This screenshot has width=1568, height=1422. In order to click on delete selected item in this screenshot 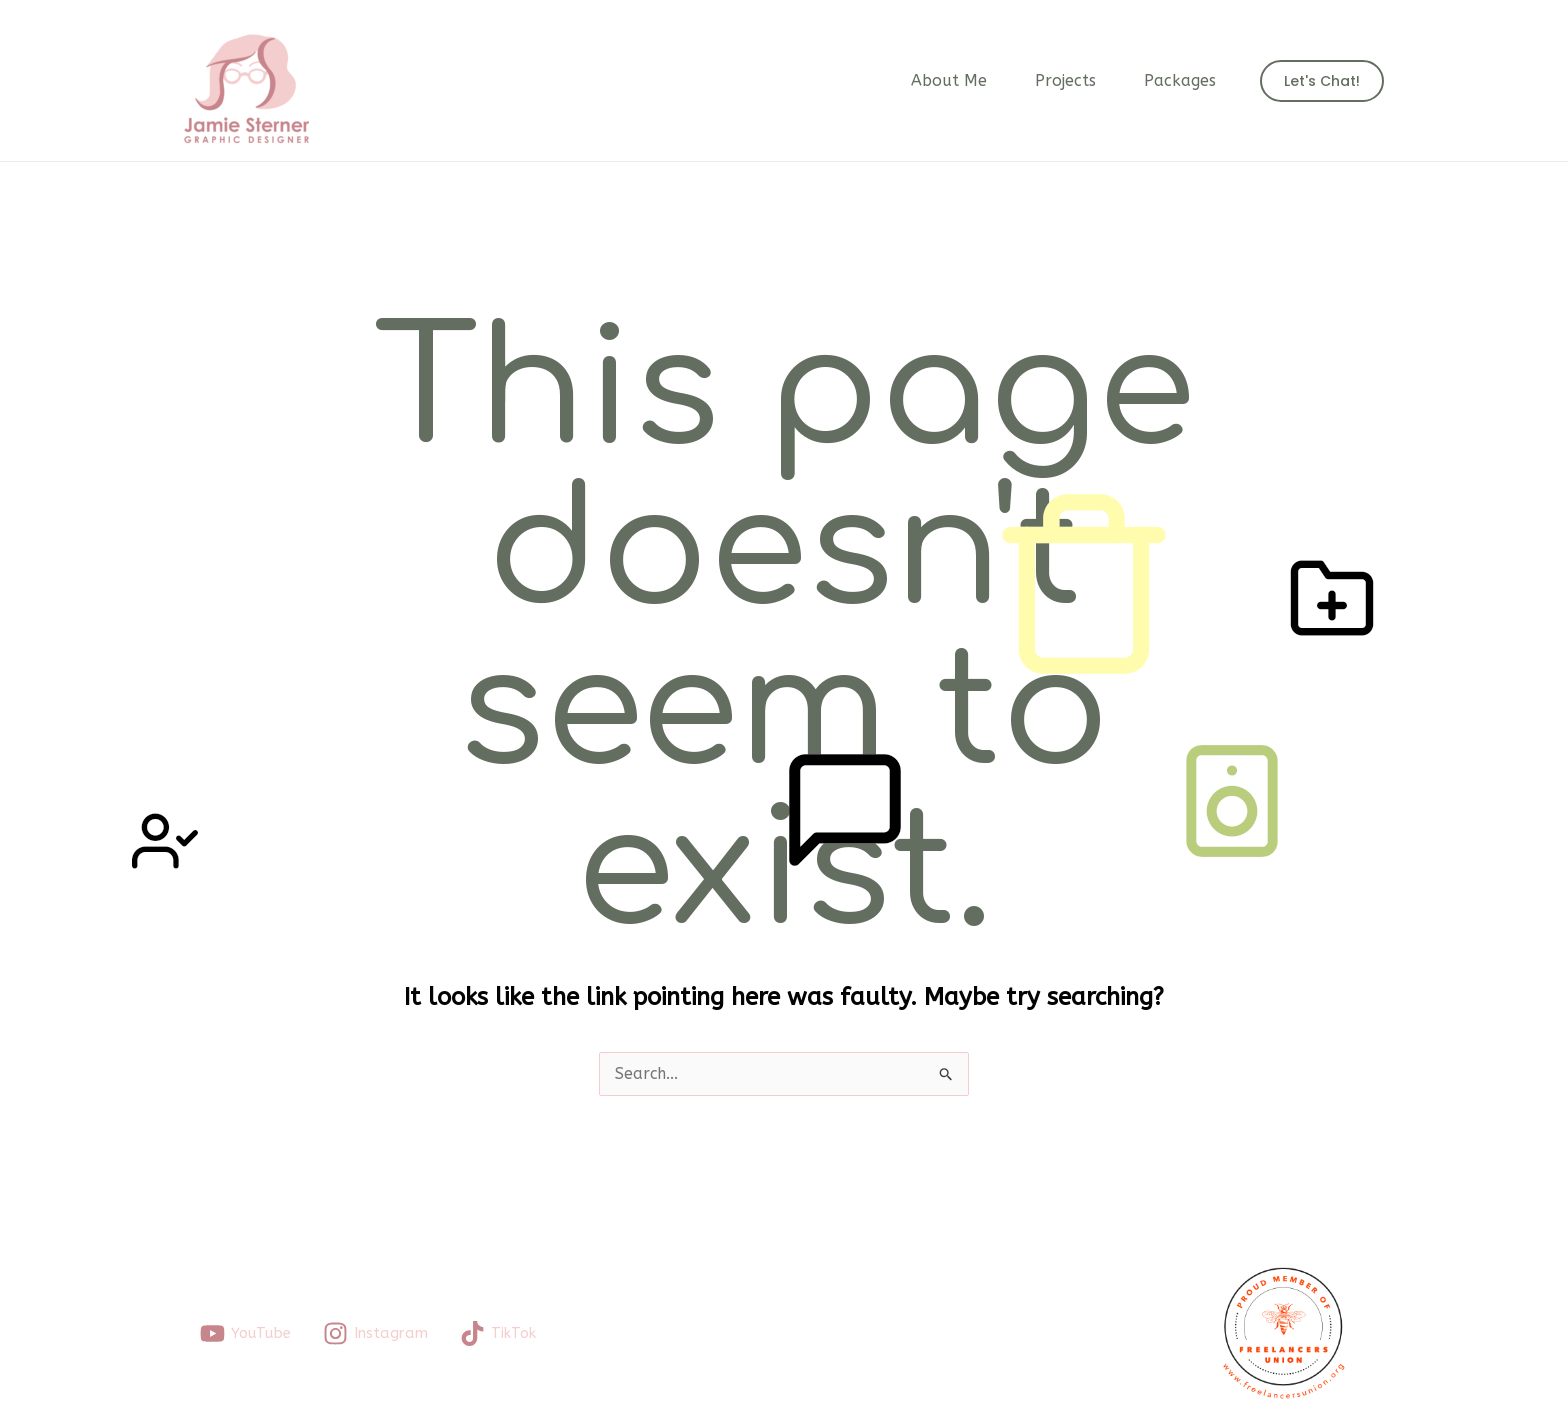, I will do `click(1084, 584)`.